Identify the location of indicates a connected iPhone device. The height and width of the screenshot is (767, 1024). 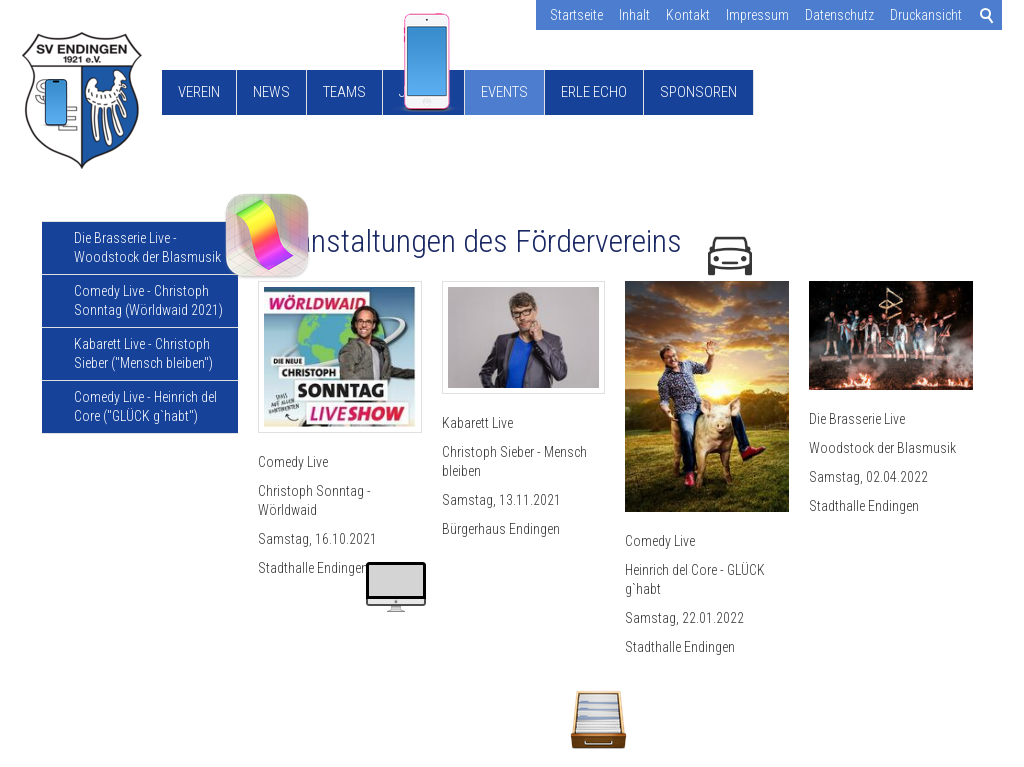
(56, 103).